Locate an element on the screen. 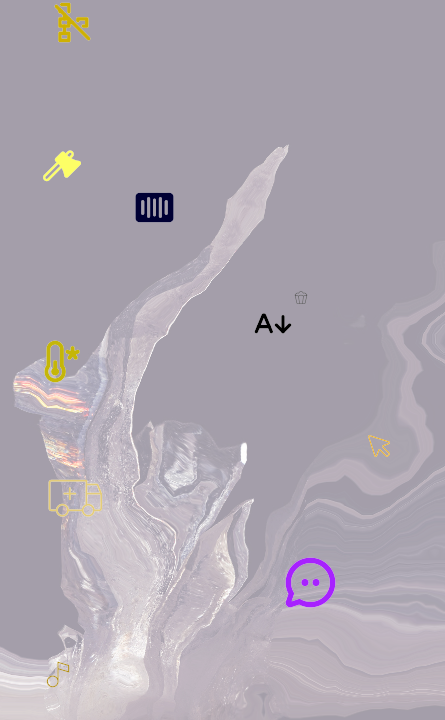 The height and width of the screenshot is (720, 445). tool or equipment category is located at coordinates (62, 167).